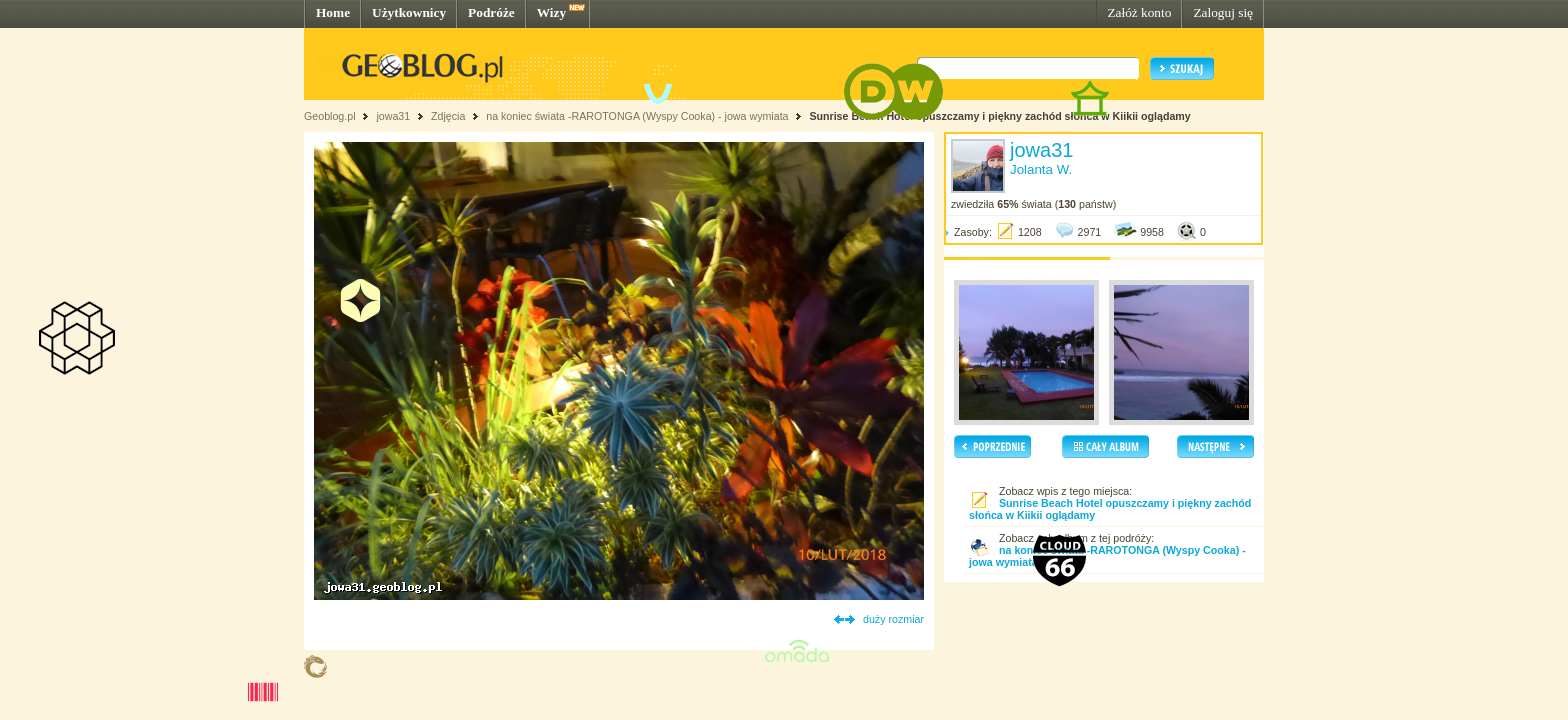 This screenshot has height=720, width=1568. What do you see at coordinates (658, 94) in the screenshot?
I see `visit the voelkner website or store` at bounding box center [658, 94].